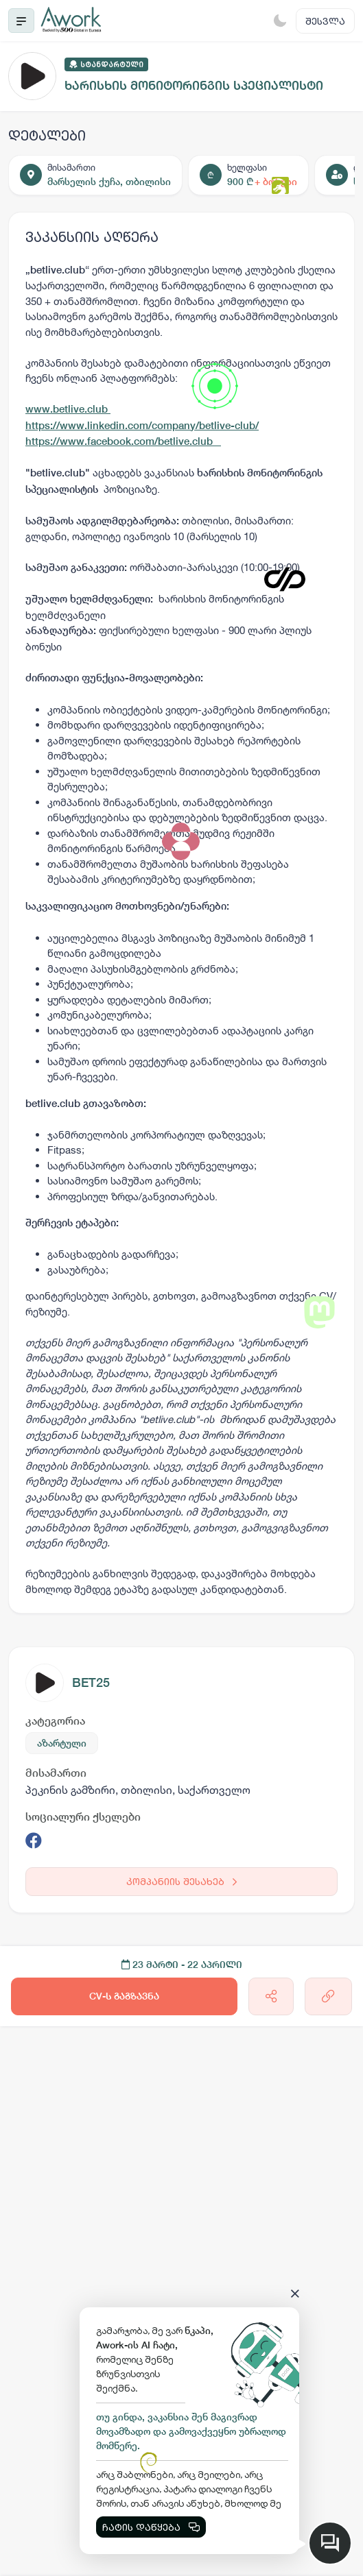  Describe the element at coordinates (285, 579) in the screenshot. I see `visit pronouns.page website` at that location.